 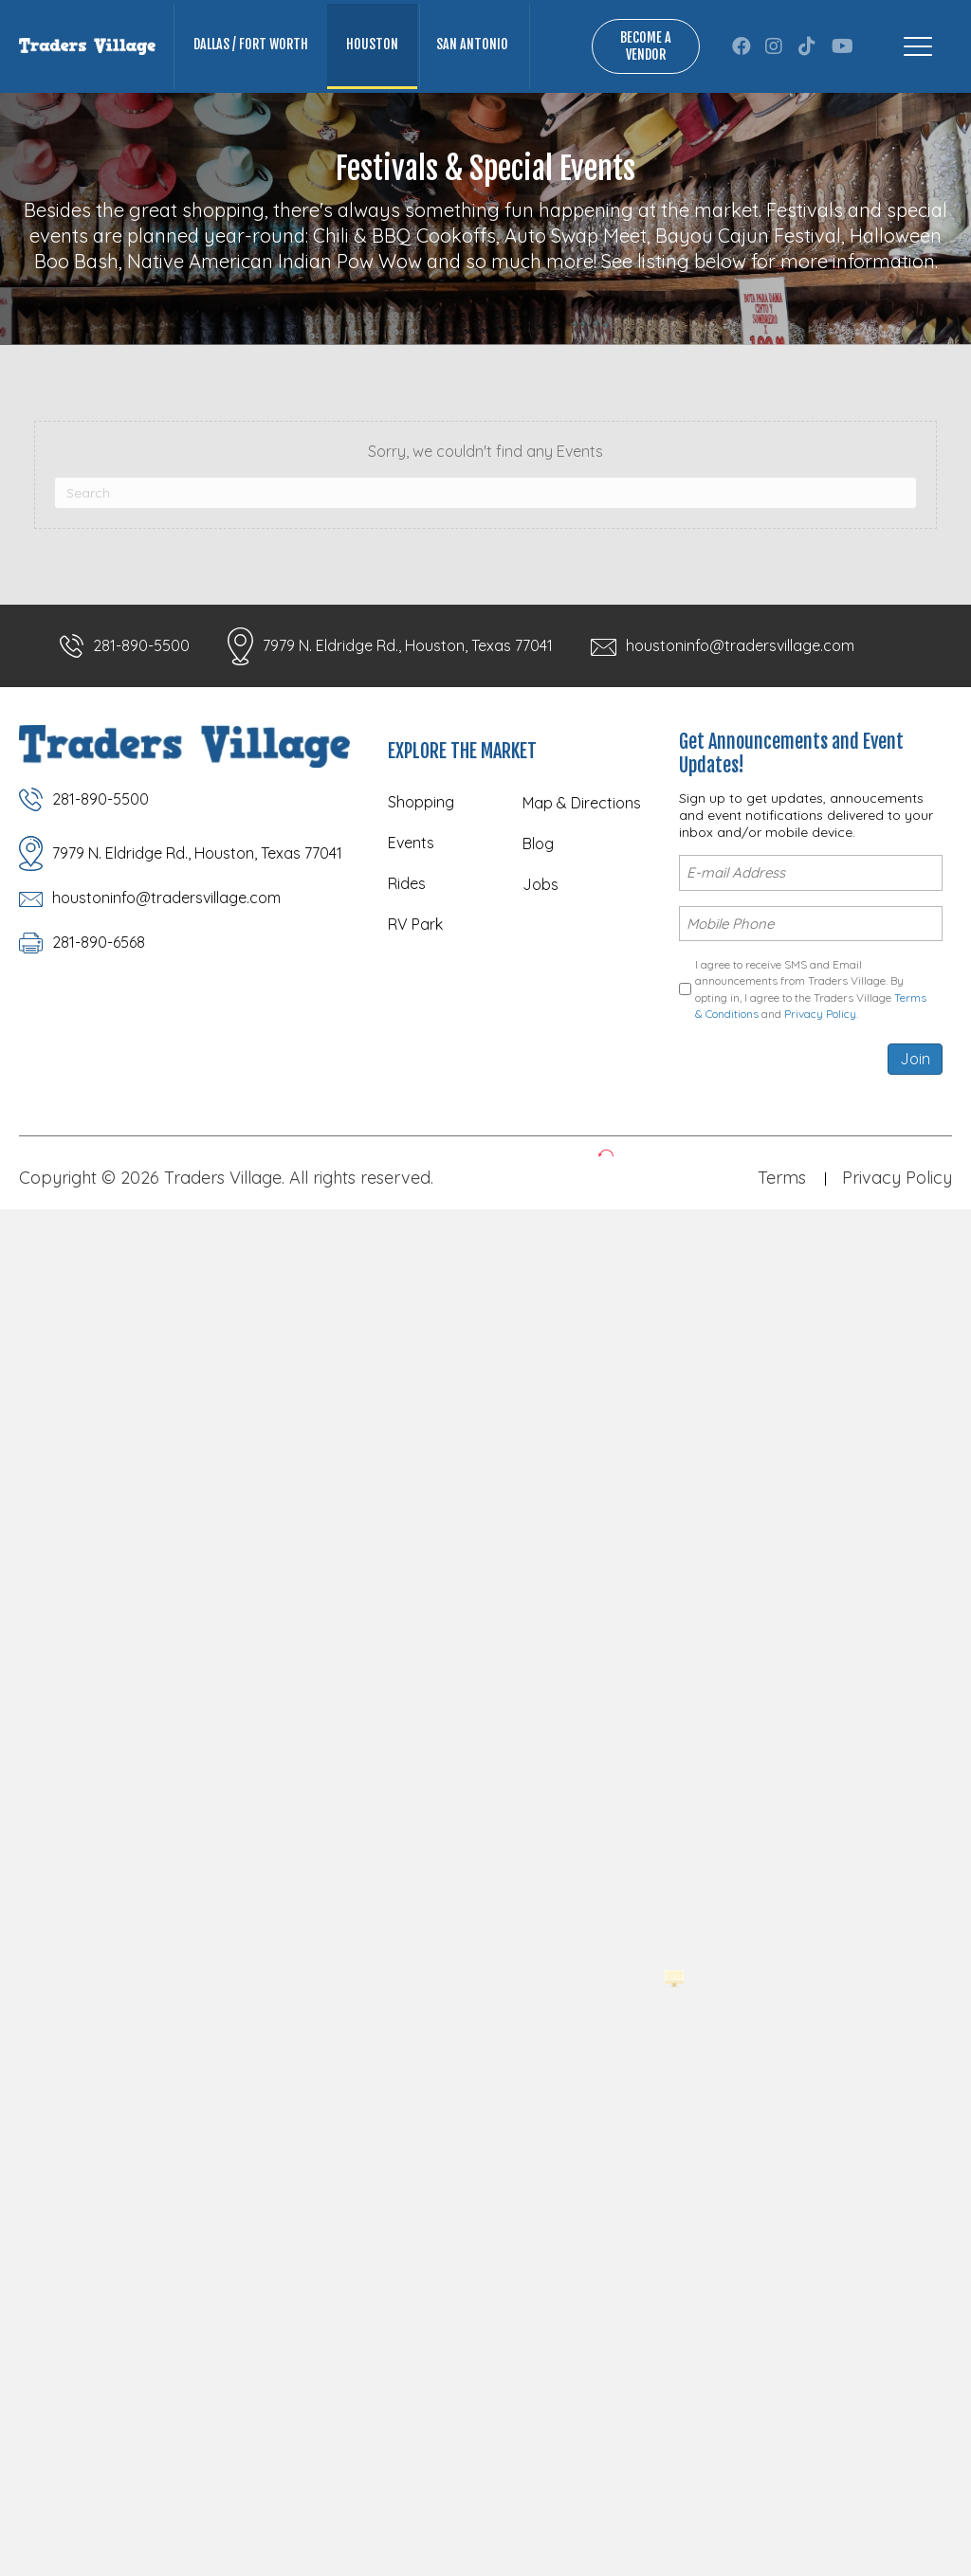 I want to click on undo the last action, so click(x=606, y=1152).